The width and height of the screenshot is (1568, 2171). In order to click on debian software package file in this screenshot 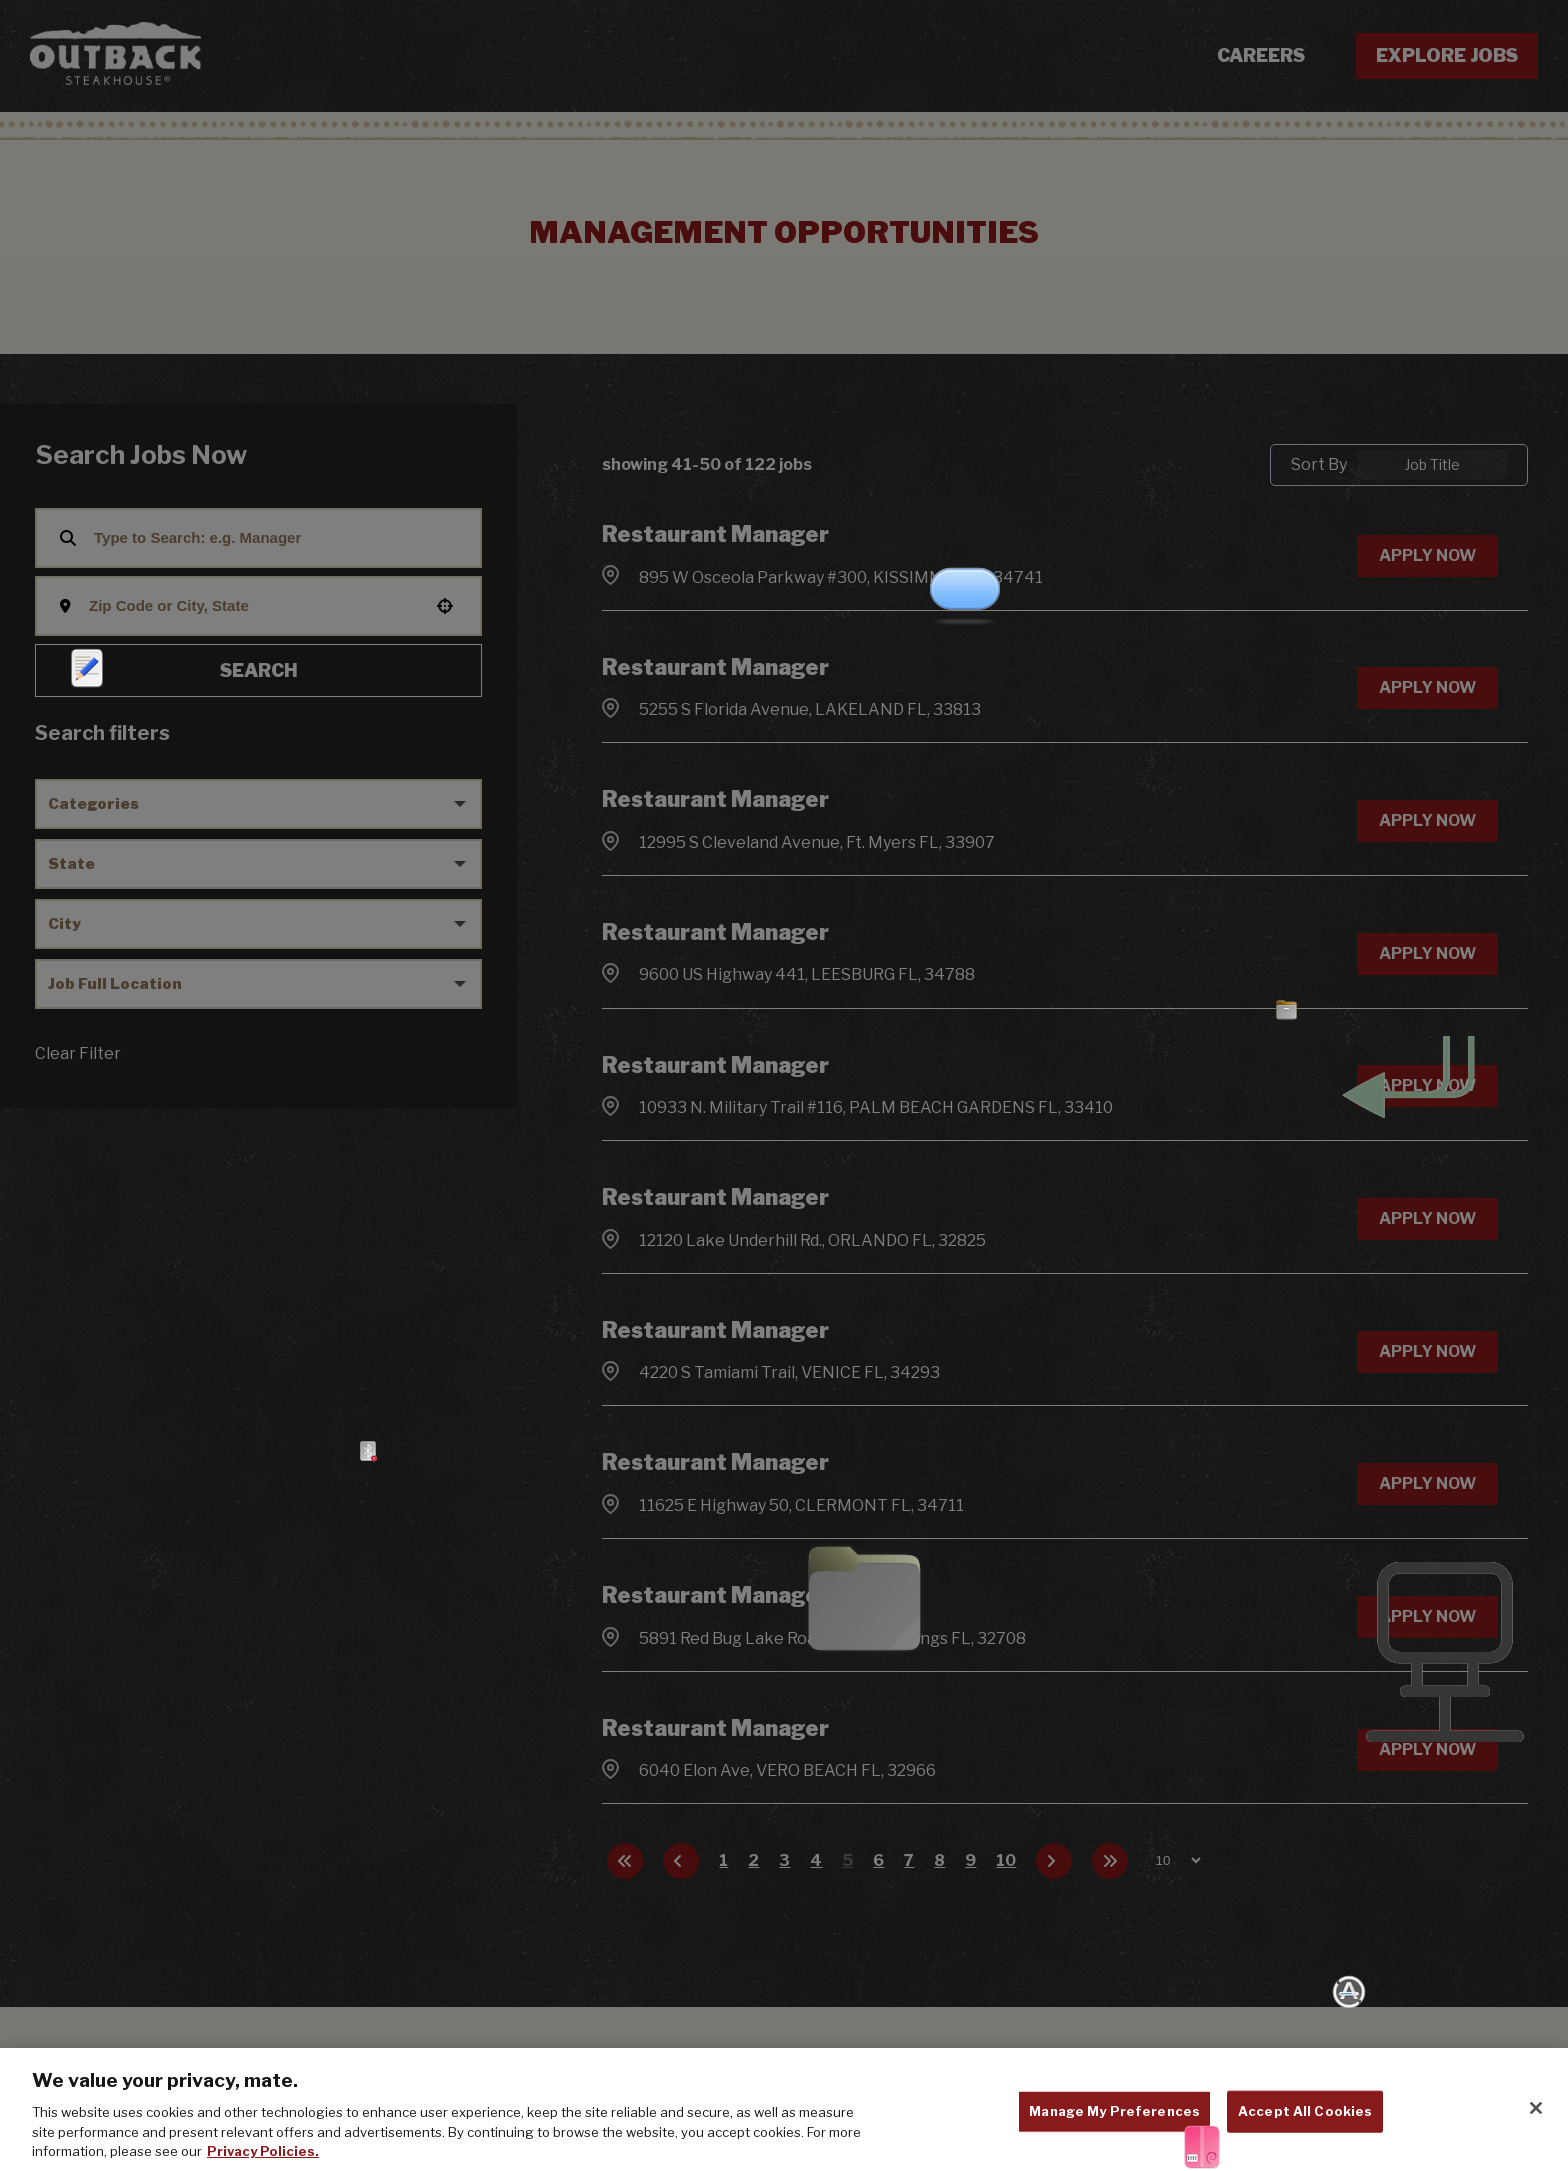, I will do `click(1202, 2147)`.